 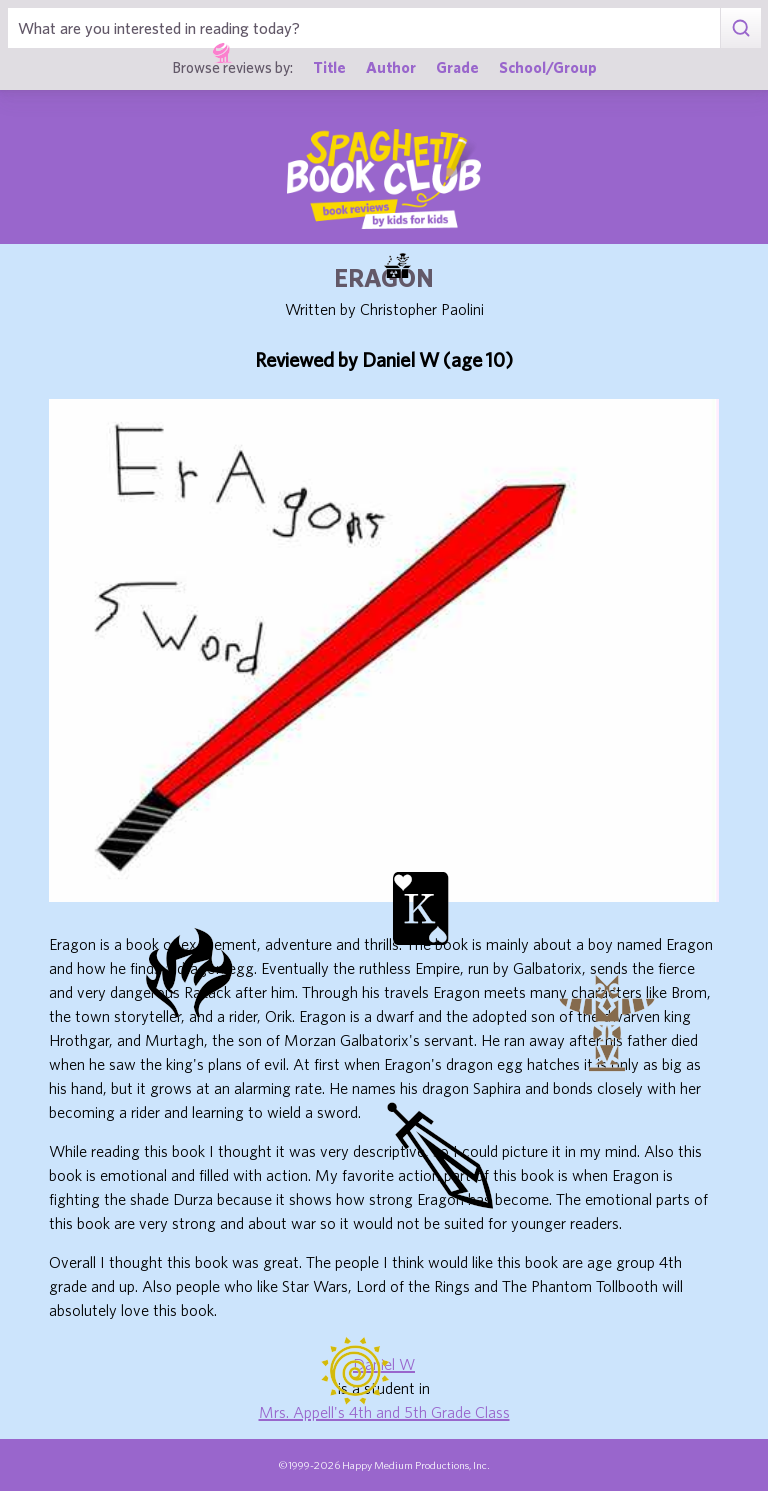 I want to click on access tribal or cultural game content, so click(x=607, y=1023).